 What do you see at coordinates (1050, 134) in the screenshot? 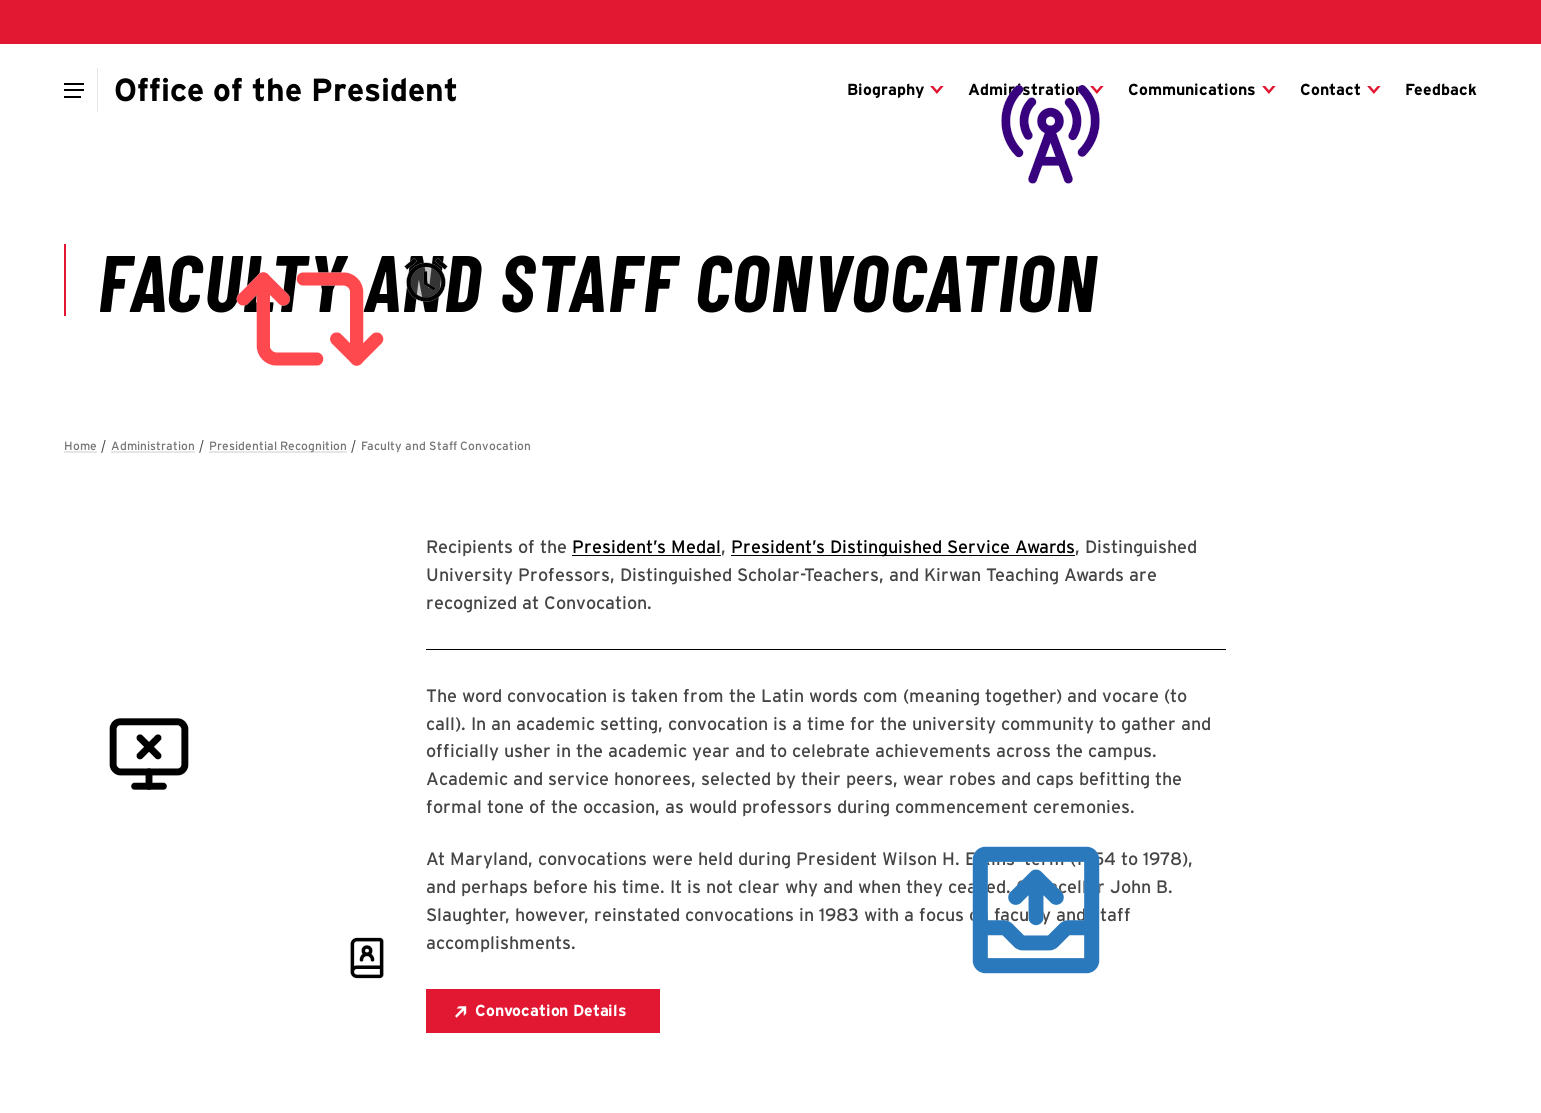
I see `broadcast or transmission status` at bounding box center [1050, 134].